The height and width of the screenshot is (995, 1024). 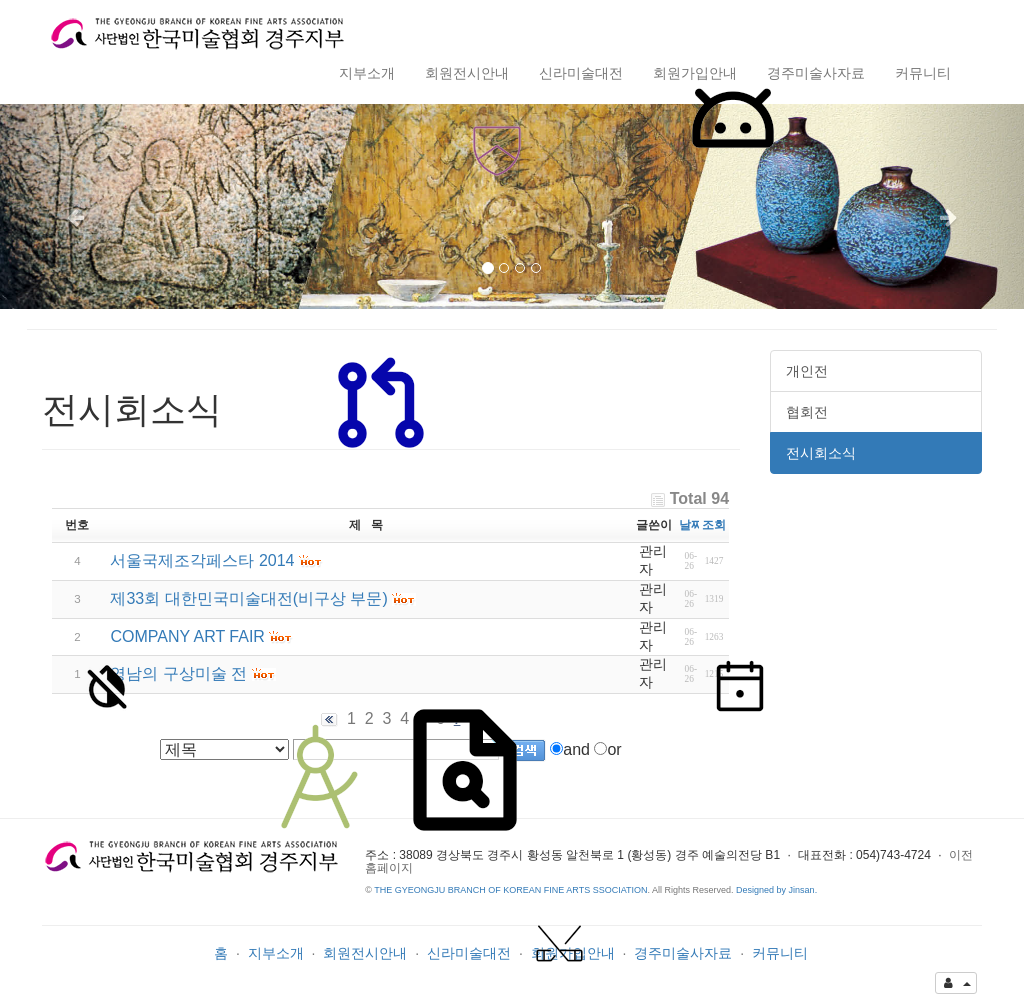 I want to click on access drawing or drafting tools, so click(x=315, y=778).